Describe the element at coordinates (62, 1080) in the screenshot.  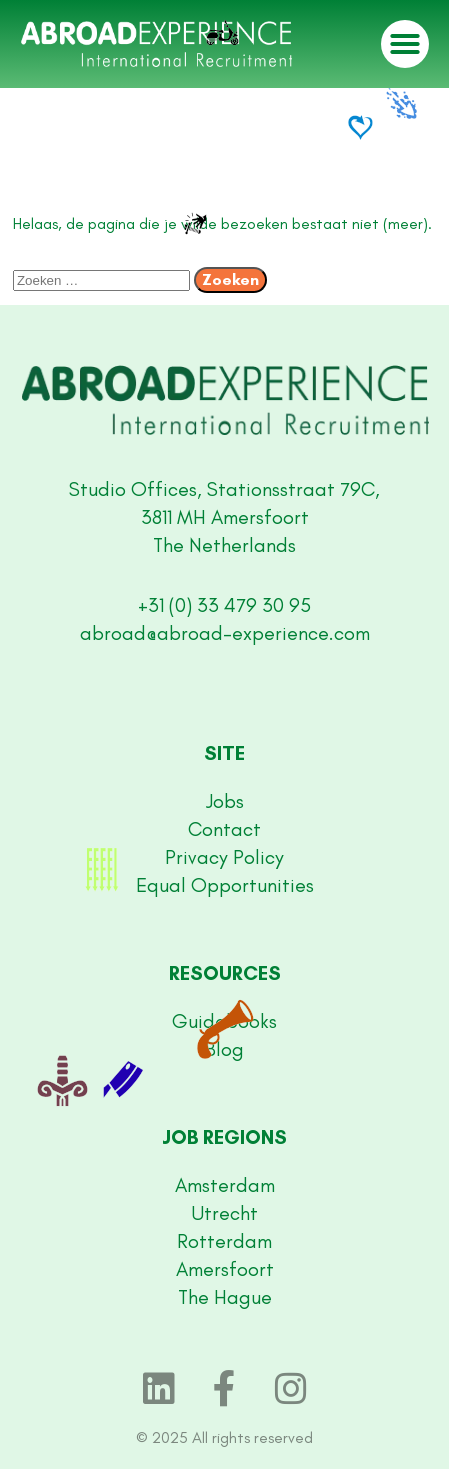
I see `select a sword or melee weapon` at that location.